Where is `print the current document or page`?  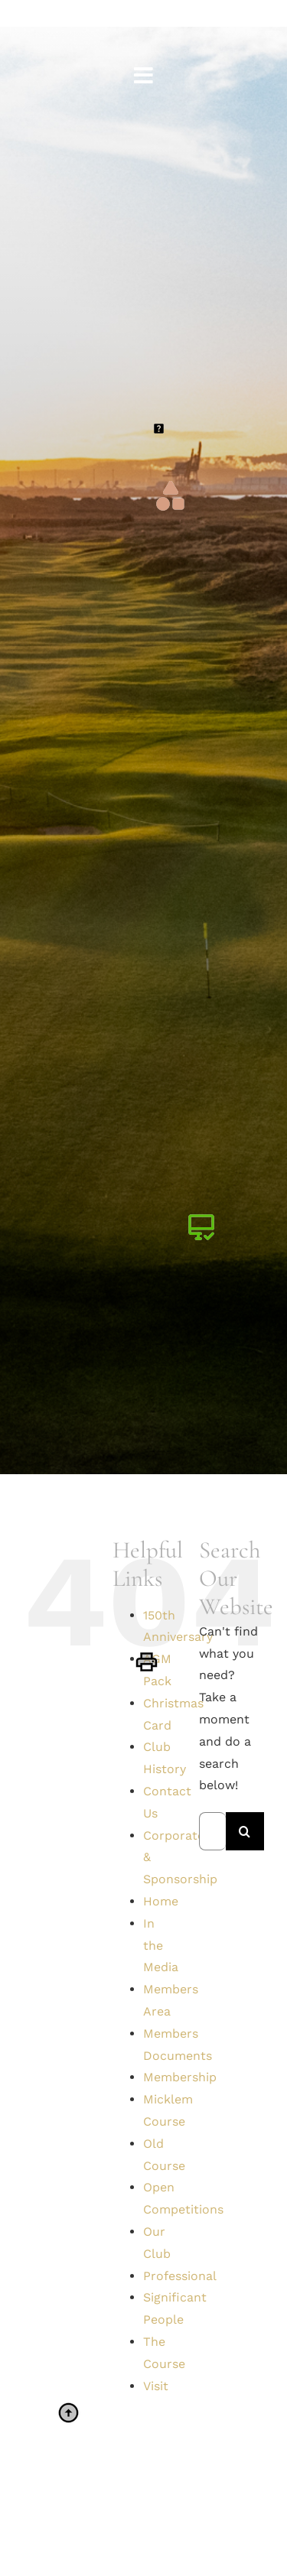 print the current document or page is located at coordinates (146, 1662).